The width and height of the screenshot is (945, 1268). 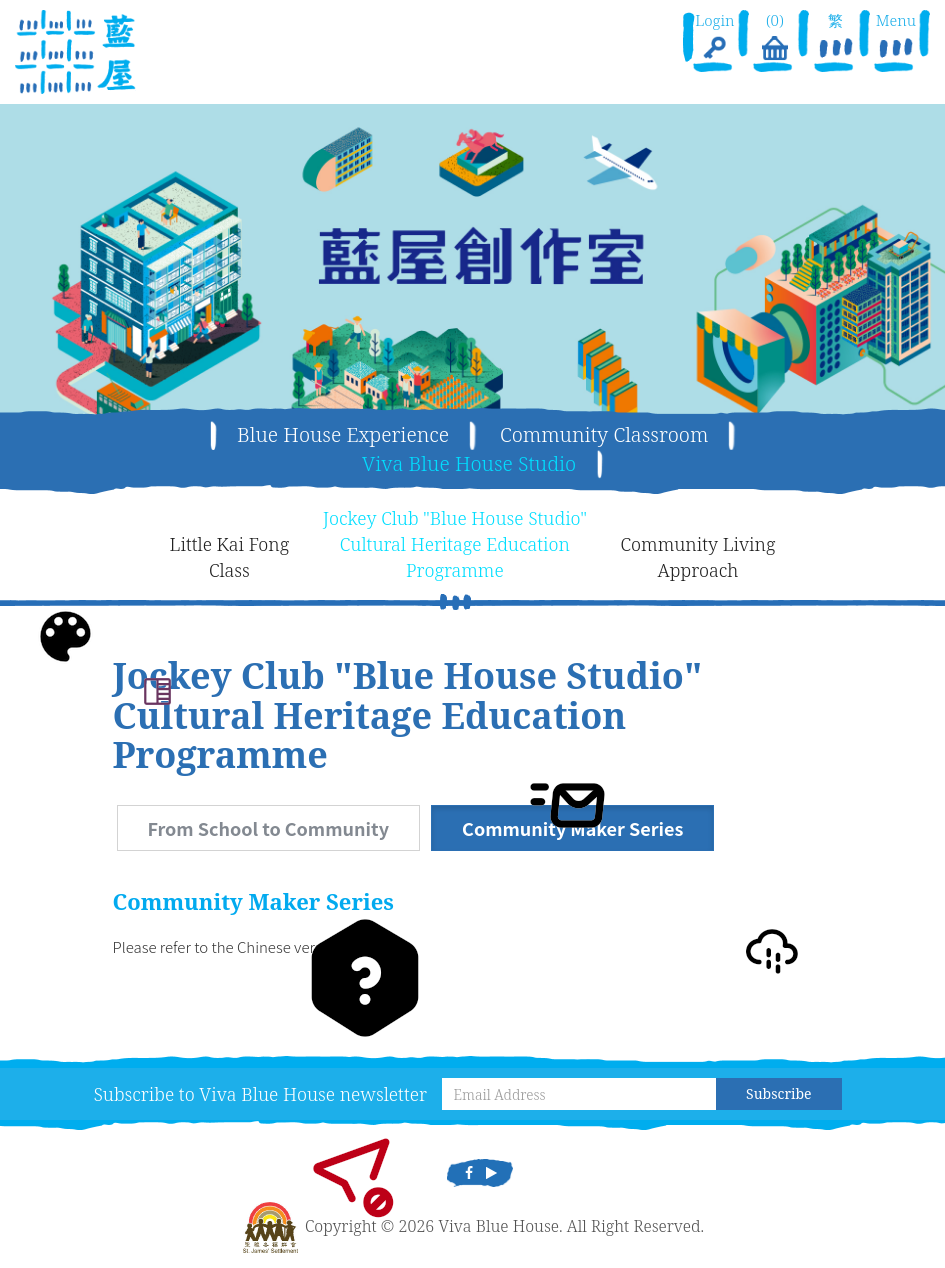 I want to click on access color or theme customization options, so click(x=65, y=636).